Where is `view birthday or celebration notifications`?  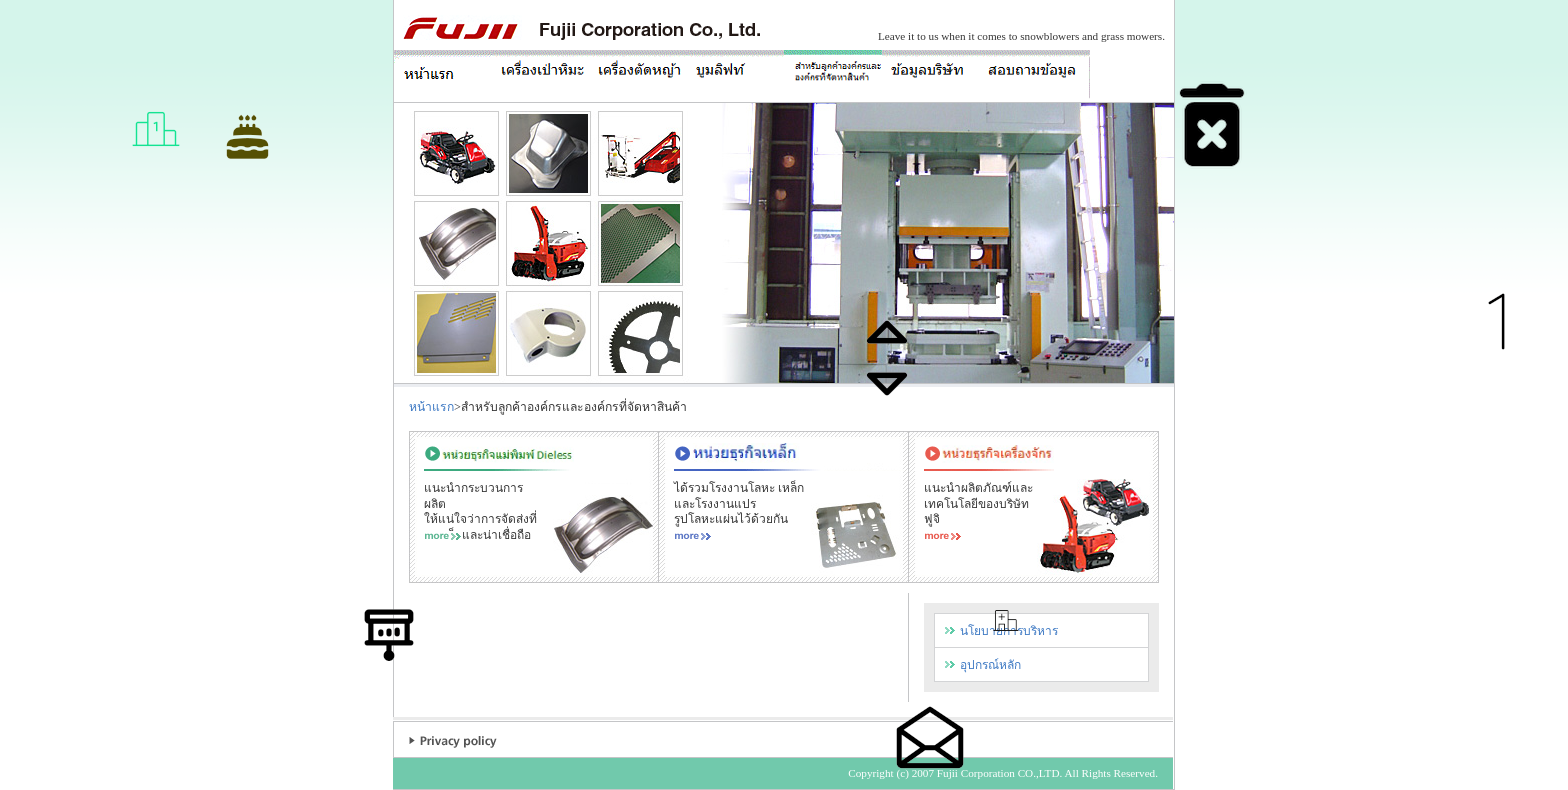
view birthday or celebration notifications is located at coordinates (247, 136).